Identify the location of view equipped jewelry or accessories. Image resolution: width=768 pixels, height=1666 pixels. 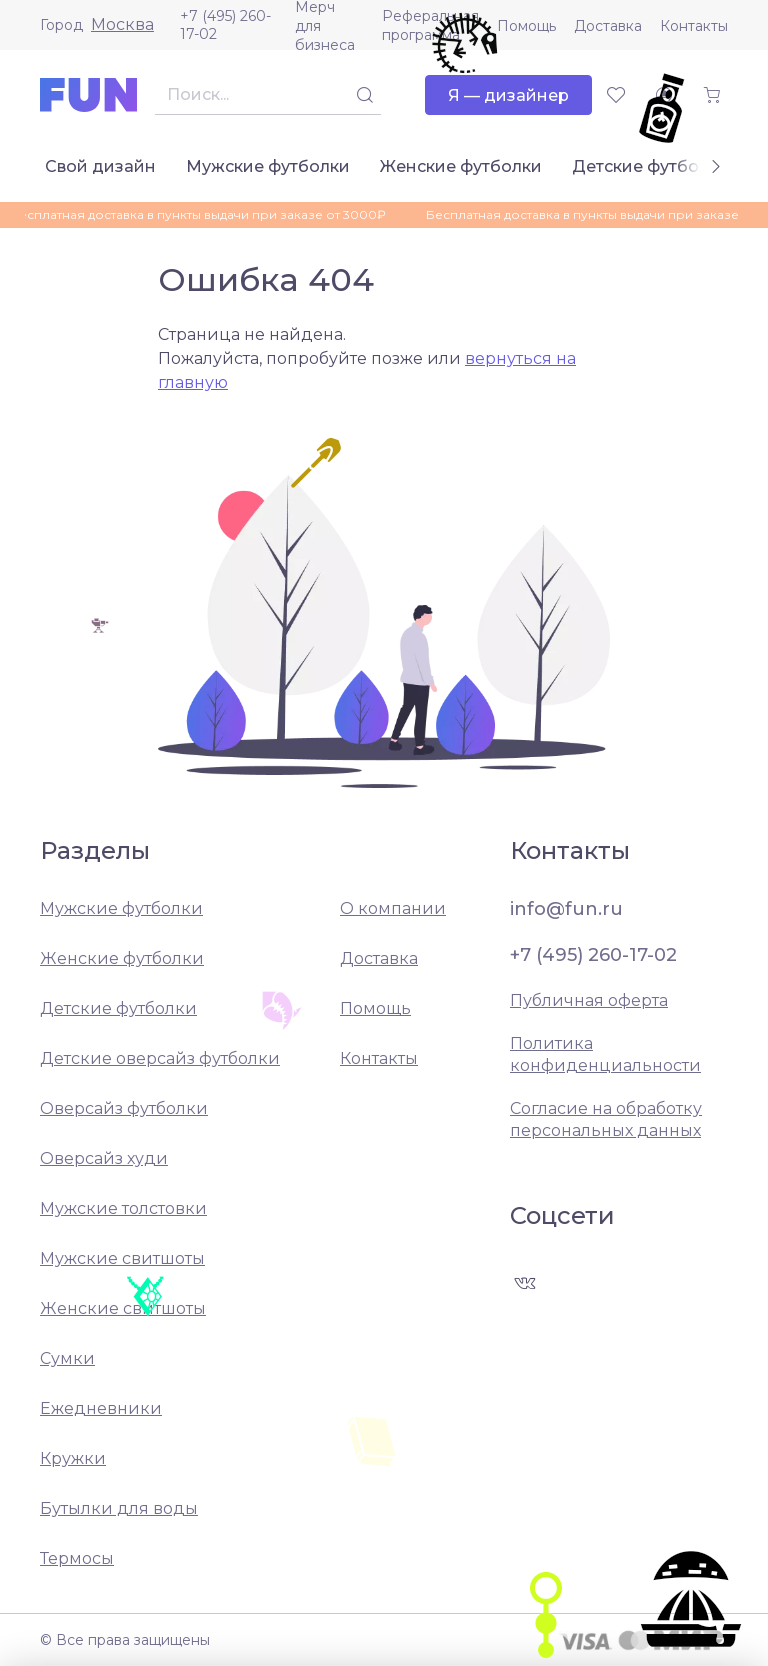
(146, 1296).